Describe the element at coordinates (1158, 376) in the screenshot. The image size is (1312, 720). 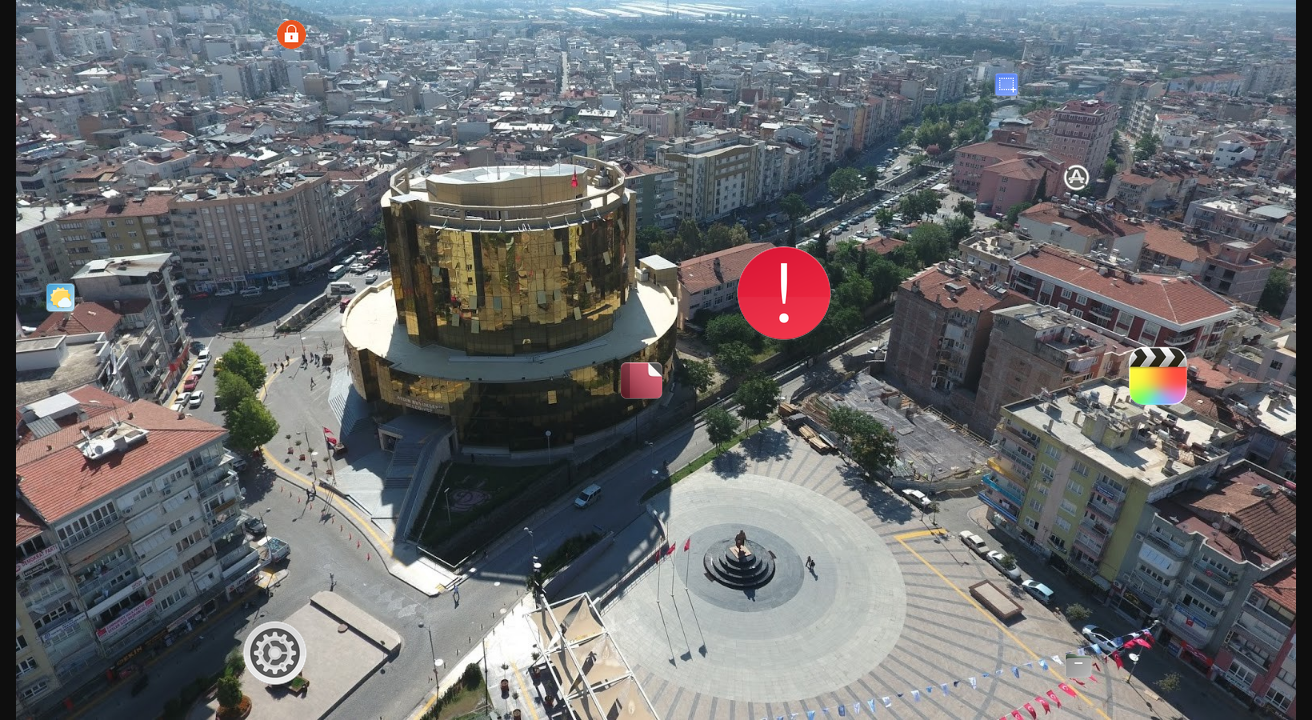
I see `open vidcutter video editing app` at that location.